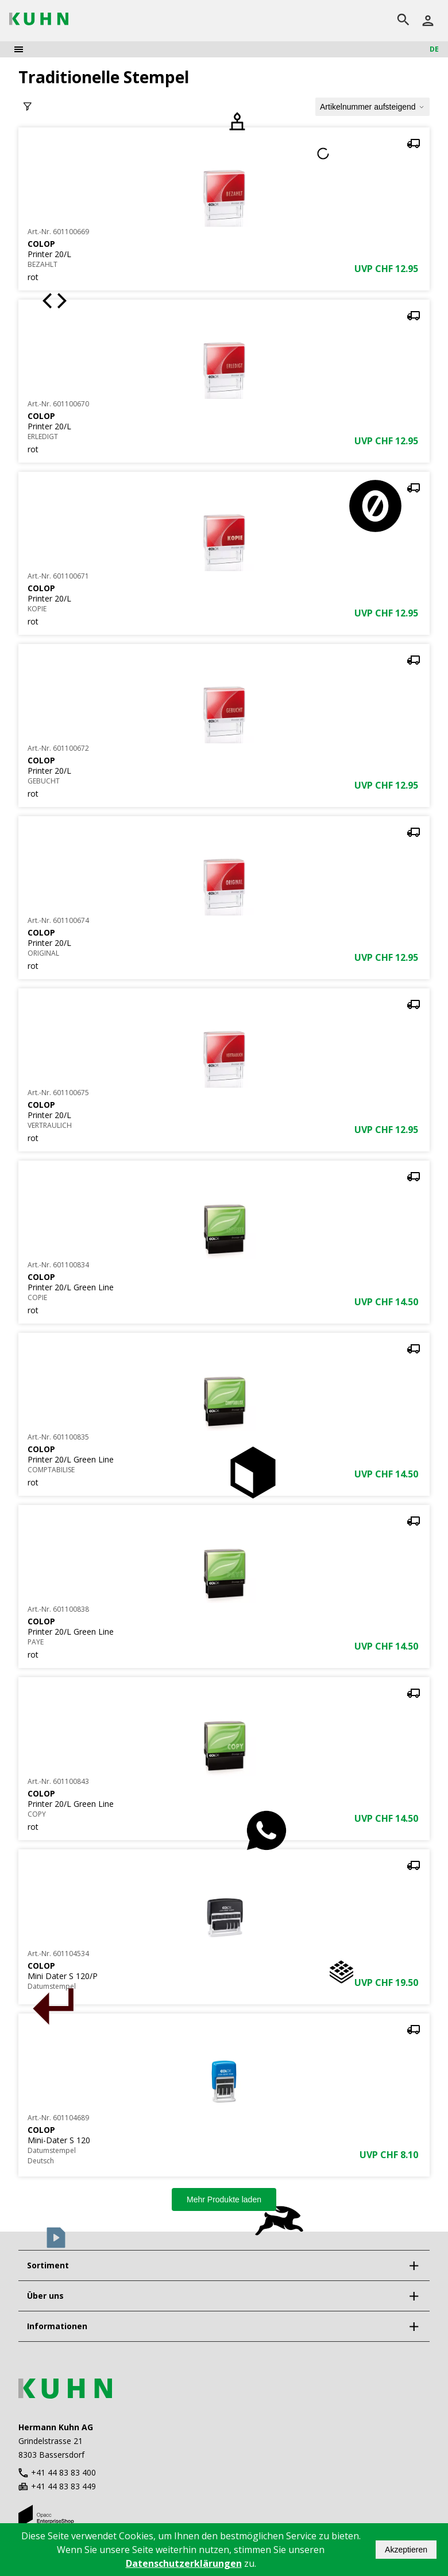 The width and height of the screenshot is (448, 2576). Describe the element at coordinates (55, 301) in the screenshot. I see `view or edit source code` at that location.